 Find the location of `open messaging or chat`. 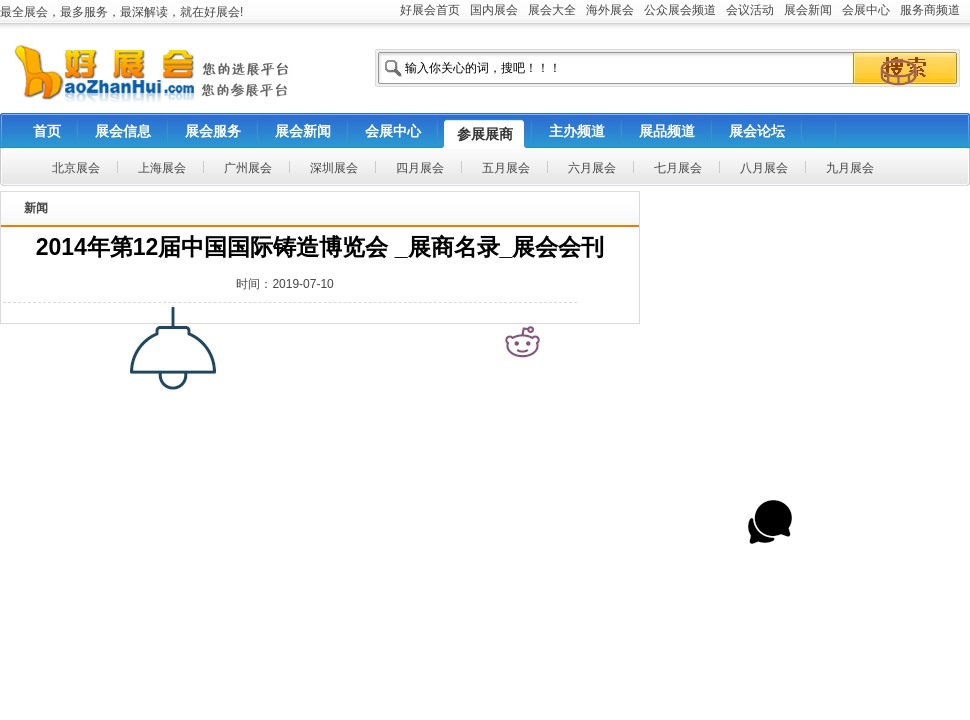

open messaging or chat is located at coordinates (770, 522).